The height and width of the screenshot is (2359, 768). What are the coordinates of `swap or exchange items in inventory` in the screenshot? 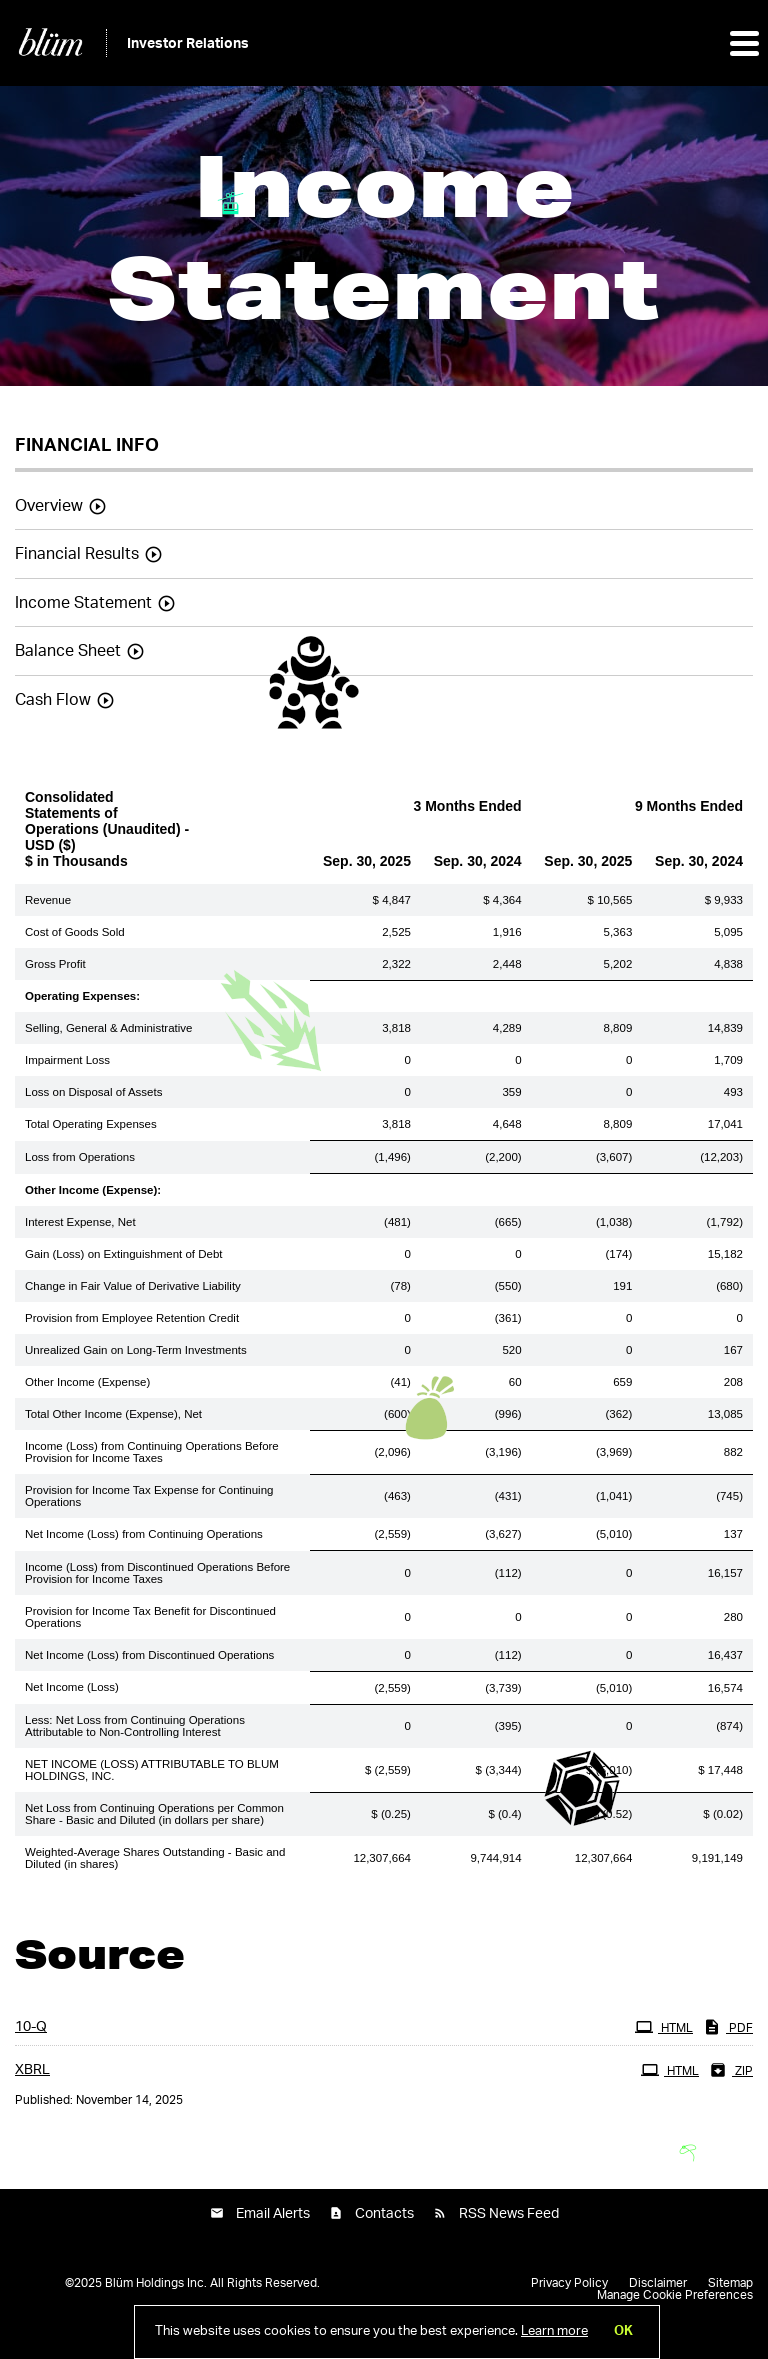 It's located at (430, 1407).